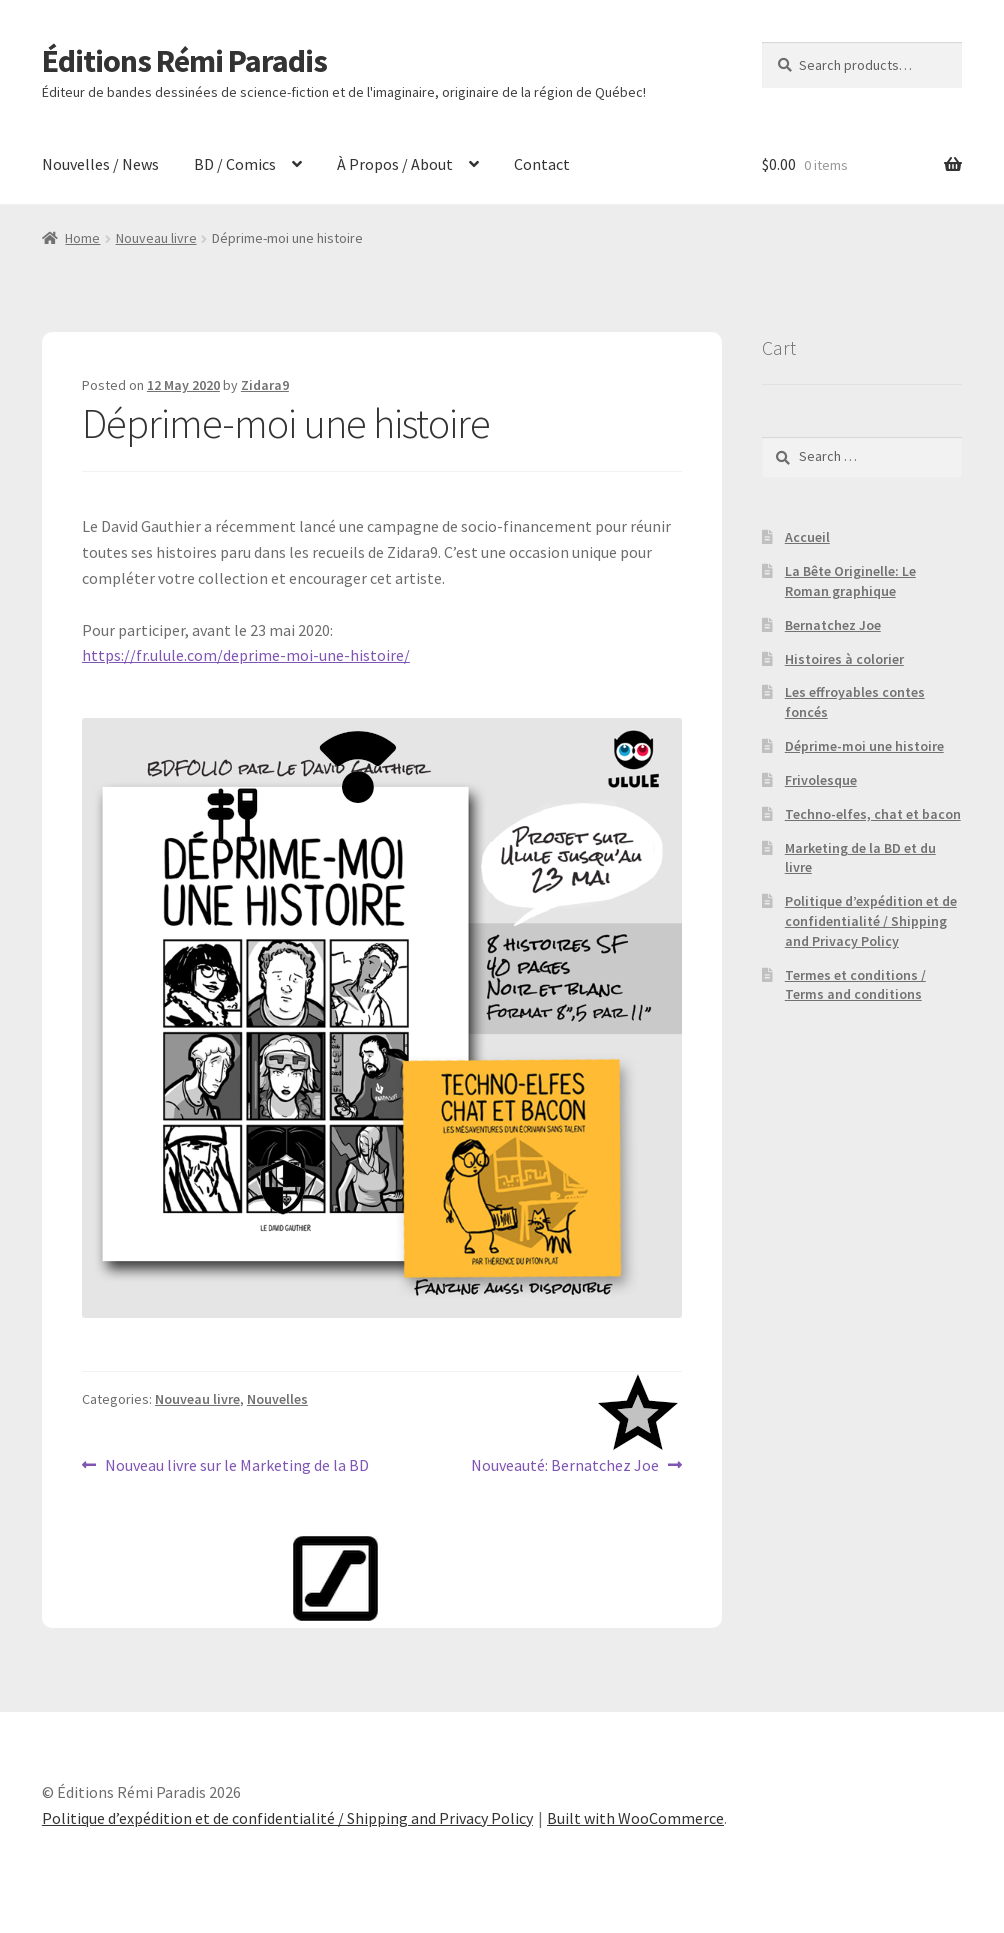 The width and height of the screenshot is (1004, 1933). I want to click on add to favorites, so click(638, 1414).